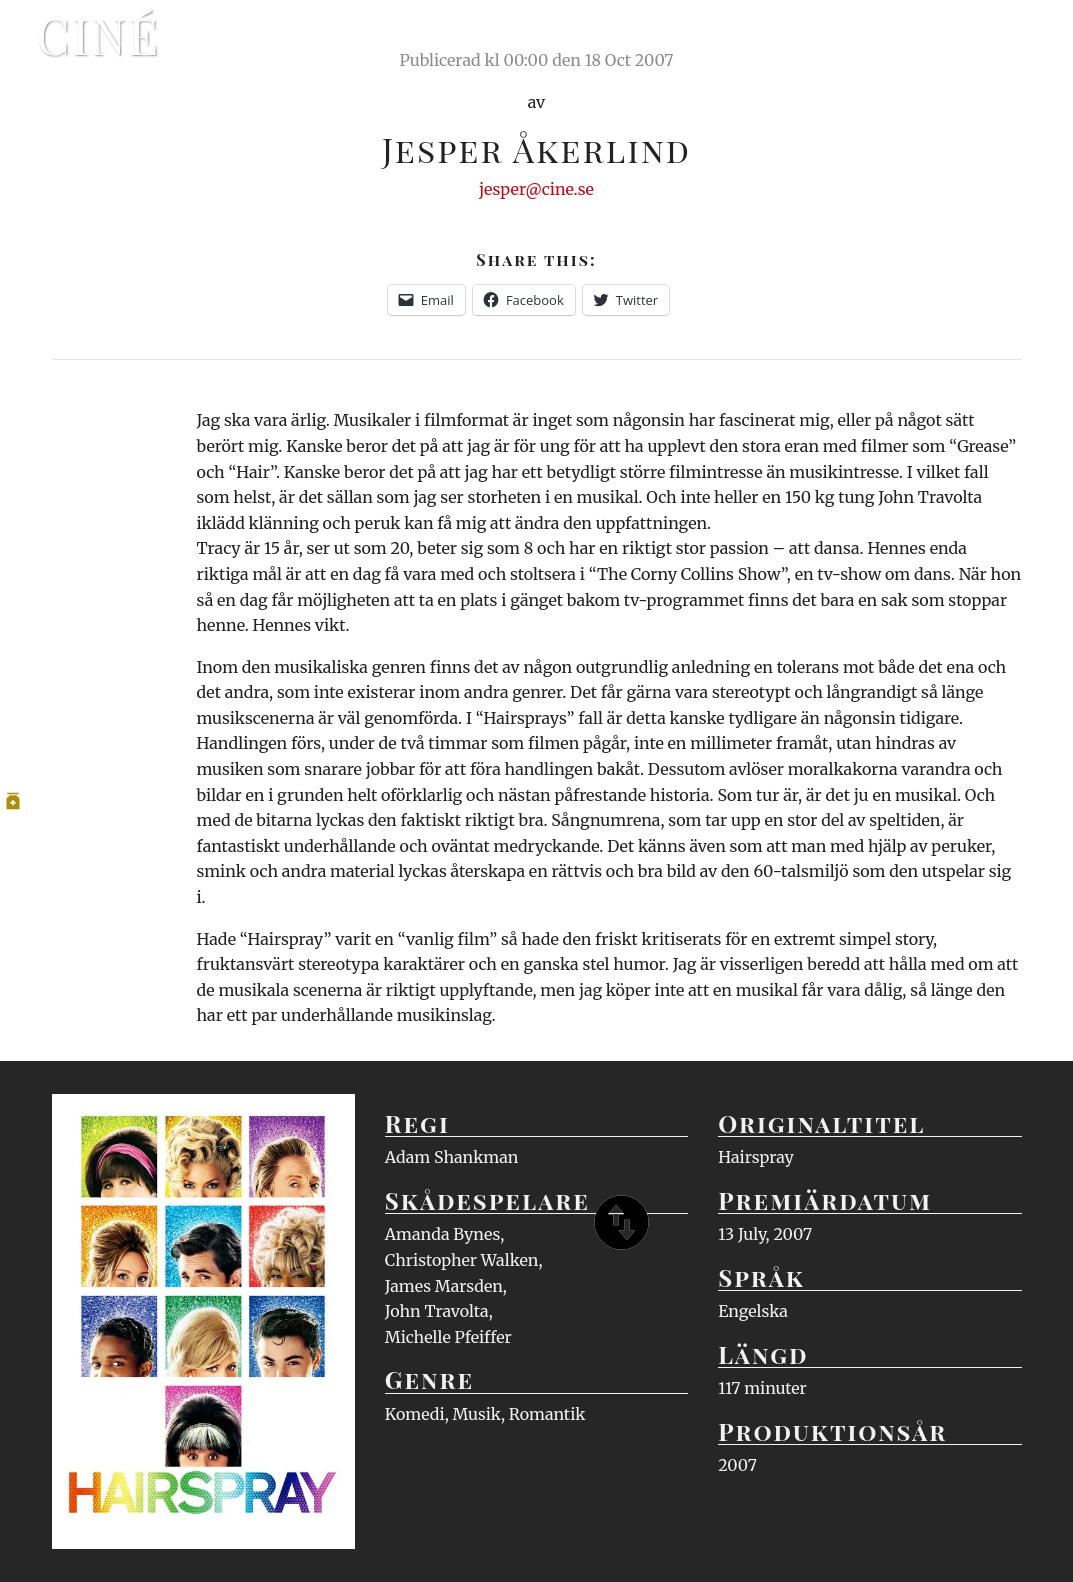 The width and height of the screenshot is (1073, 1582). What do you see at coordinates (621, 1222) in the screenshot?
I see `swap or exchange currencies` at bounding box center [621, 1222].